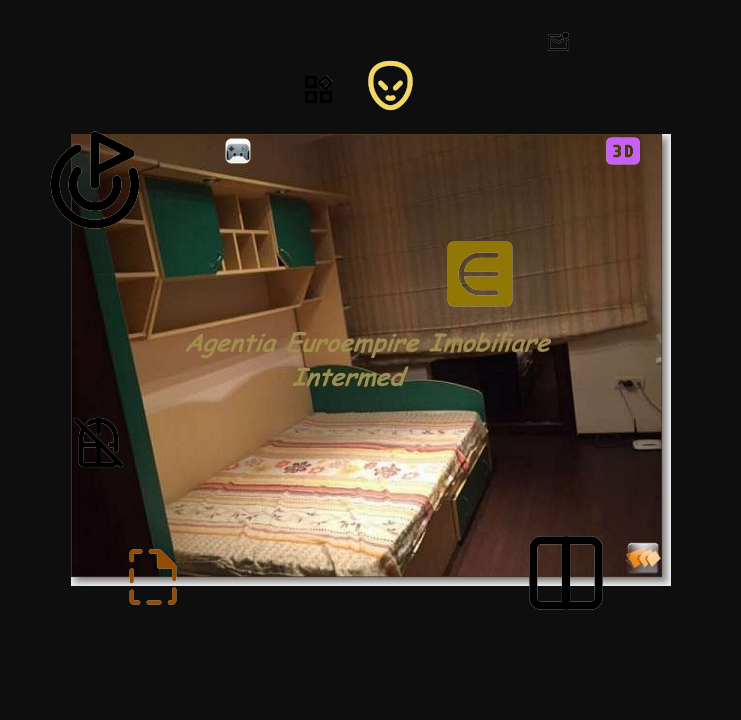 Image resolution: width=741 pixels, height=720 pixels. I want to click on switch to column view layout, so click(566, 573).